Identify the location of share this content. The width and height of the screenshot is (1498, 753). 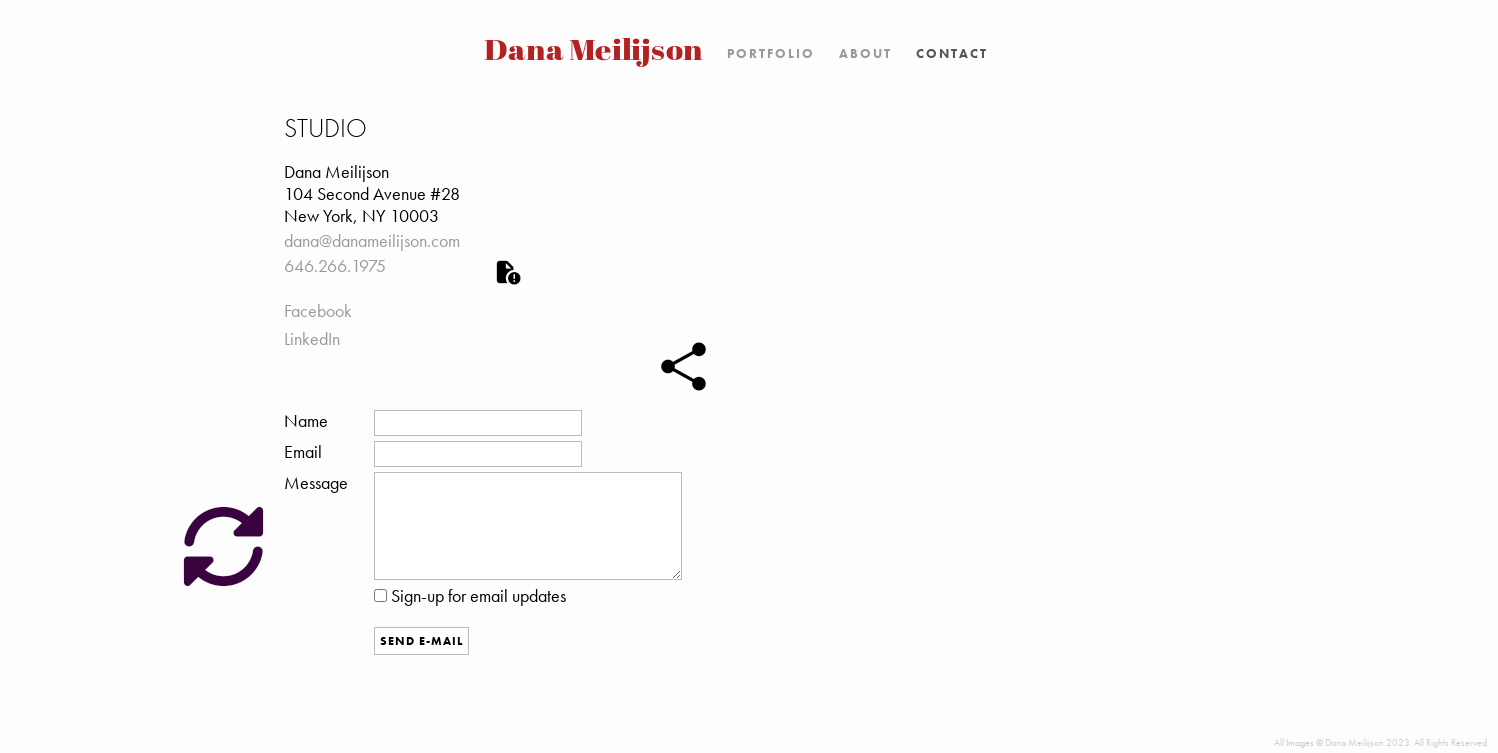
(683, 366).